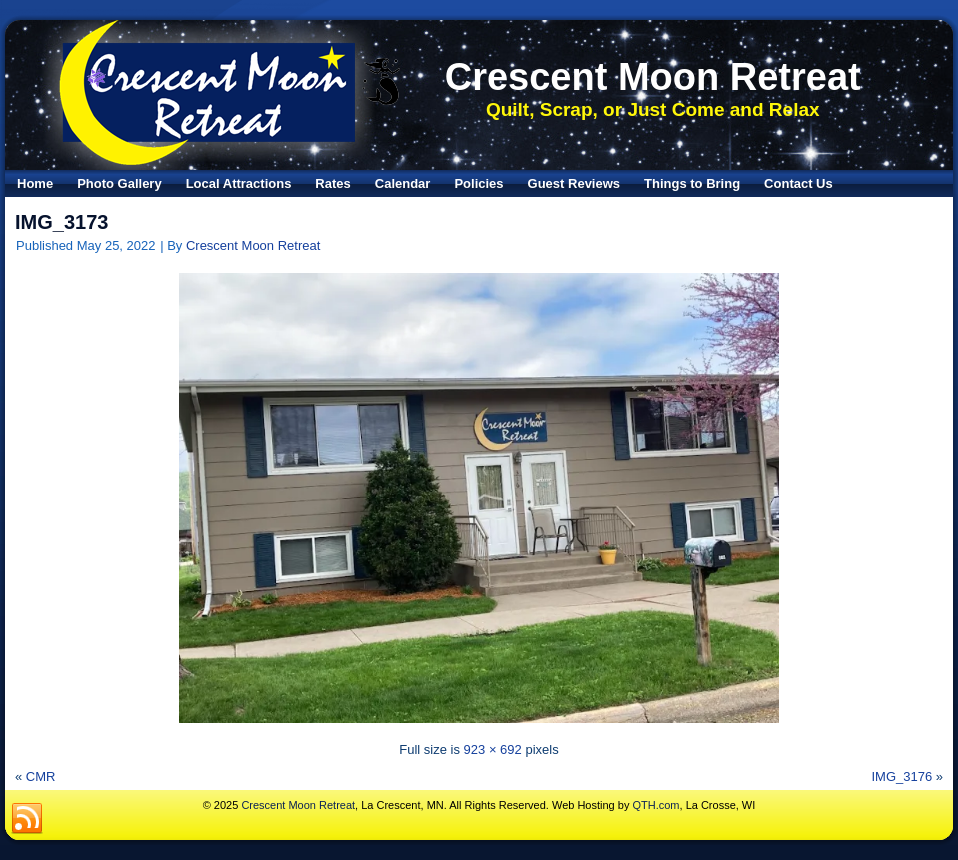 This screenshot has width=958, height=860. Describe the element at coordinates (96, 77) in the screenshot. I see `view in-game currency or gold balance` at that location.